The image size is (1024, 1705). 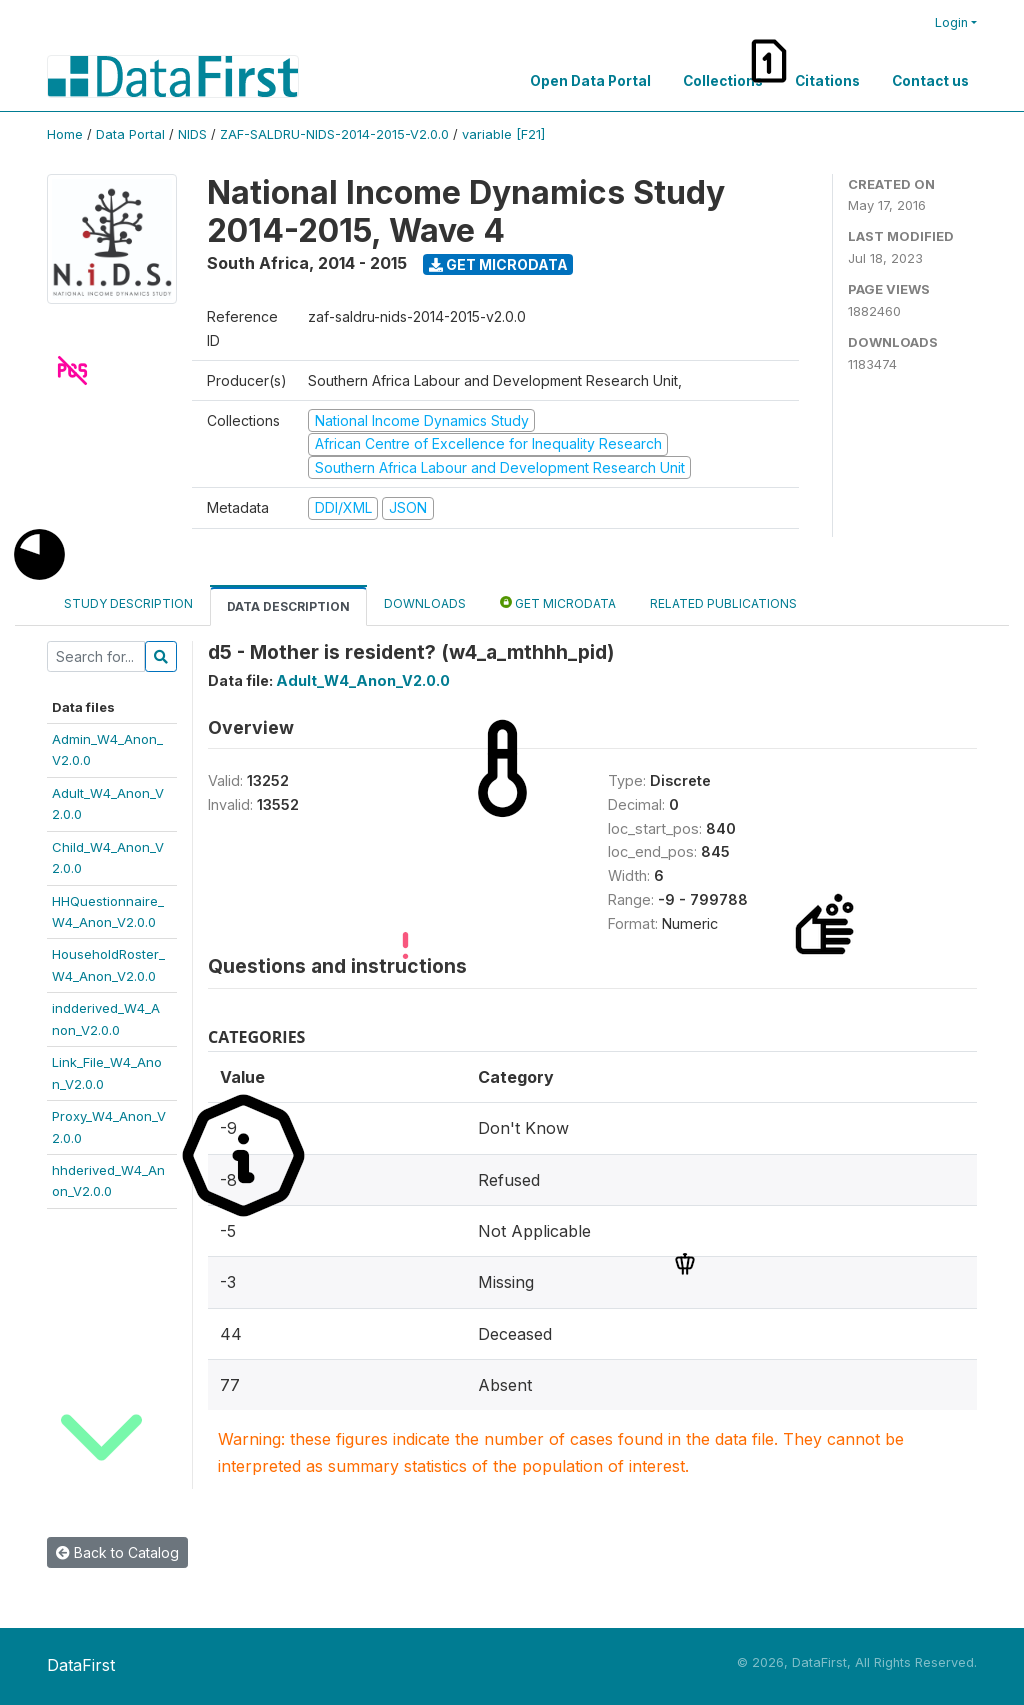 I want to click on wash hands or hygiene reminder, so click(x=826, y=924).